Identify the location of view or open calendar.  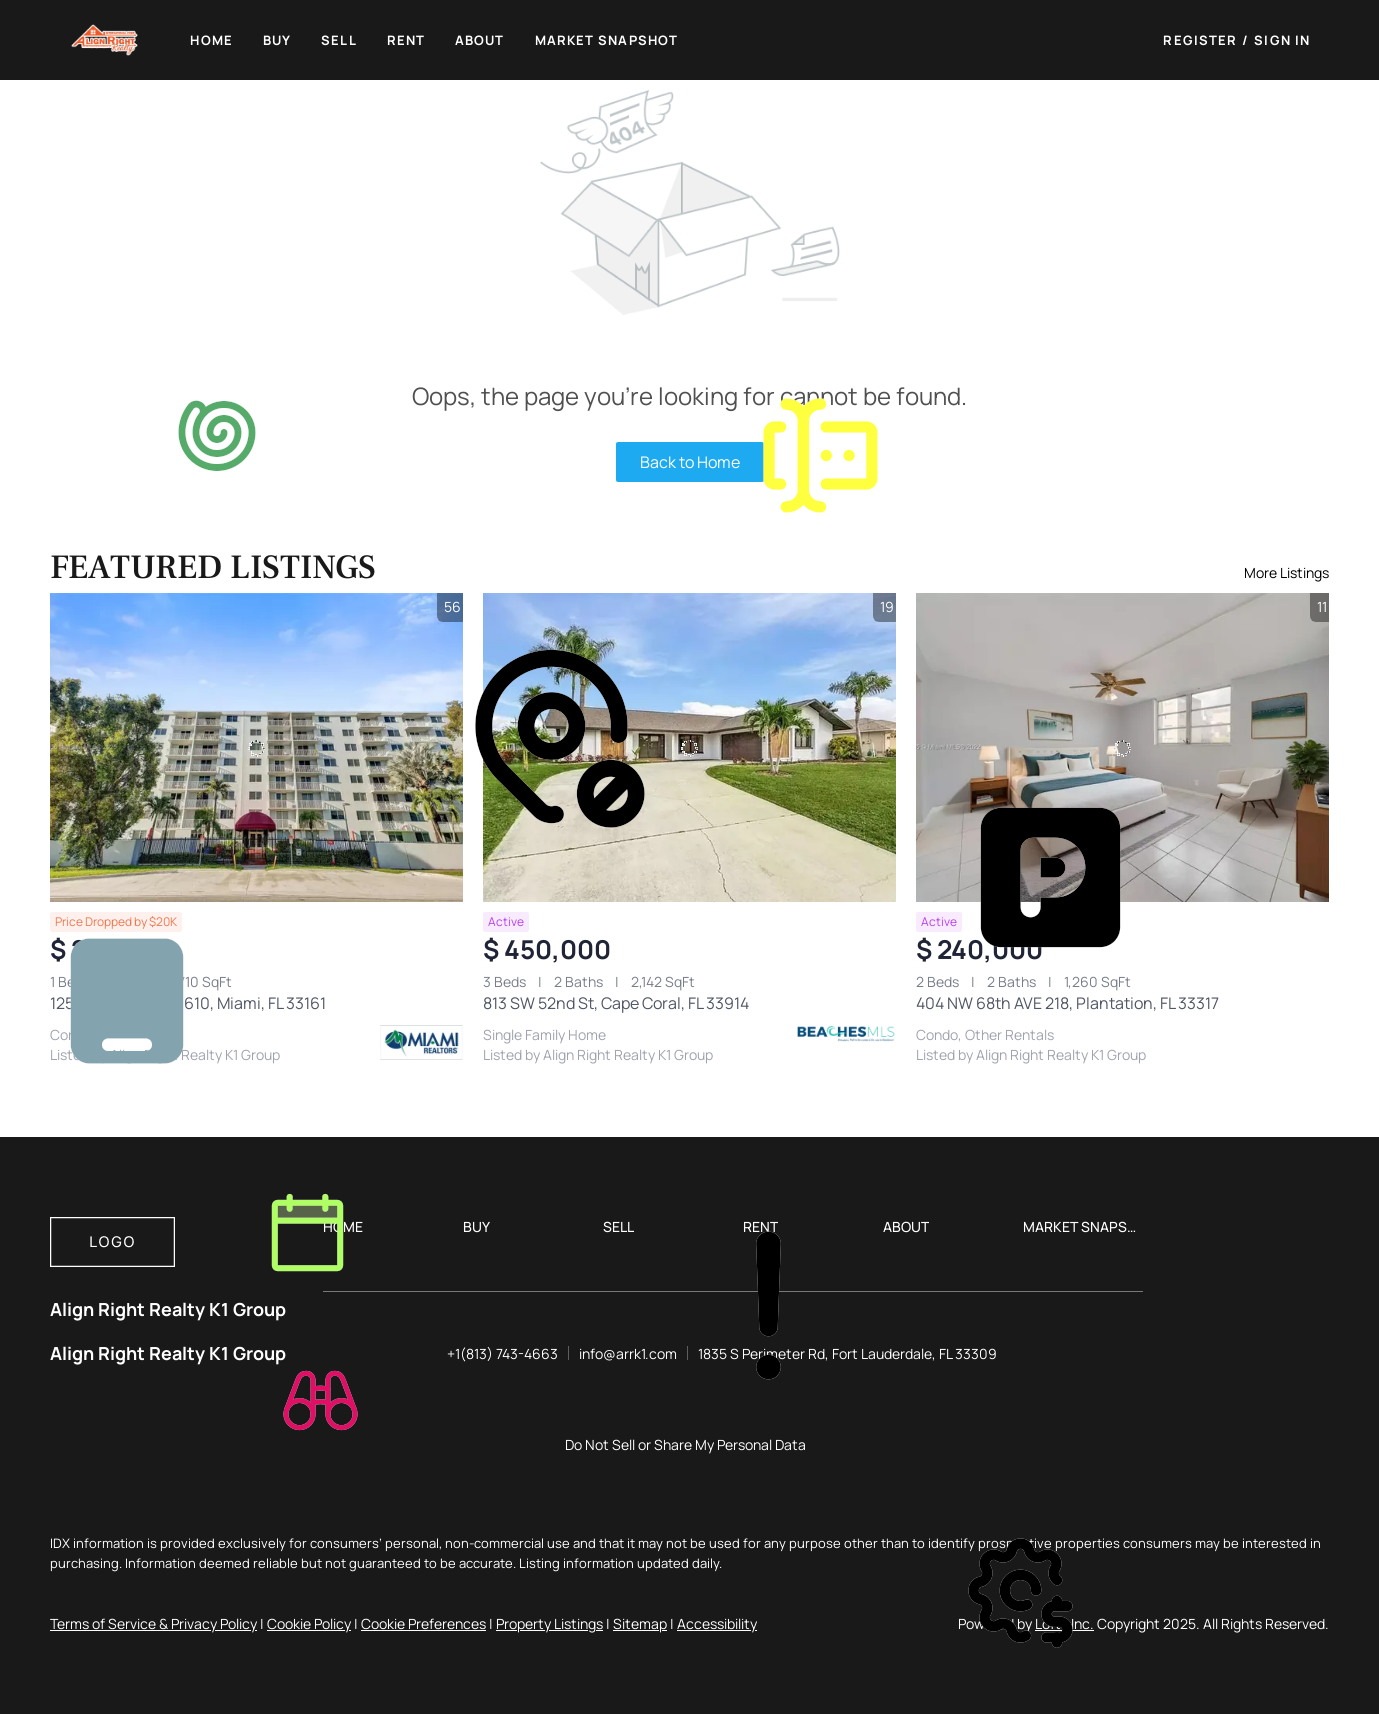
(307, 1235).